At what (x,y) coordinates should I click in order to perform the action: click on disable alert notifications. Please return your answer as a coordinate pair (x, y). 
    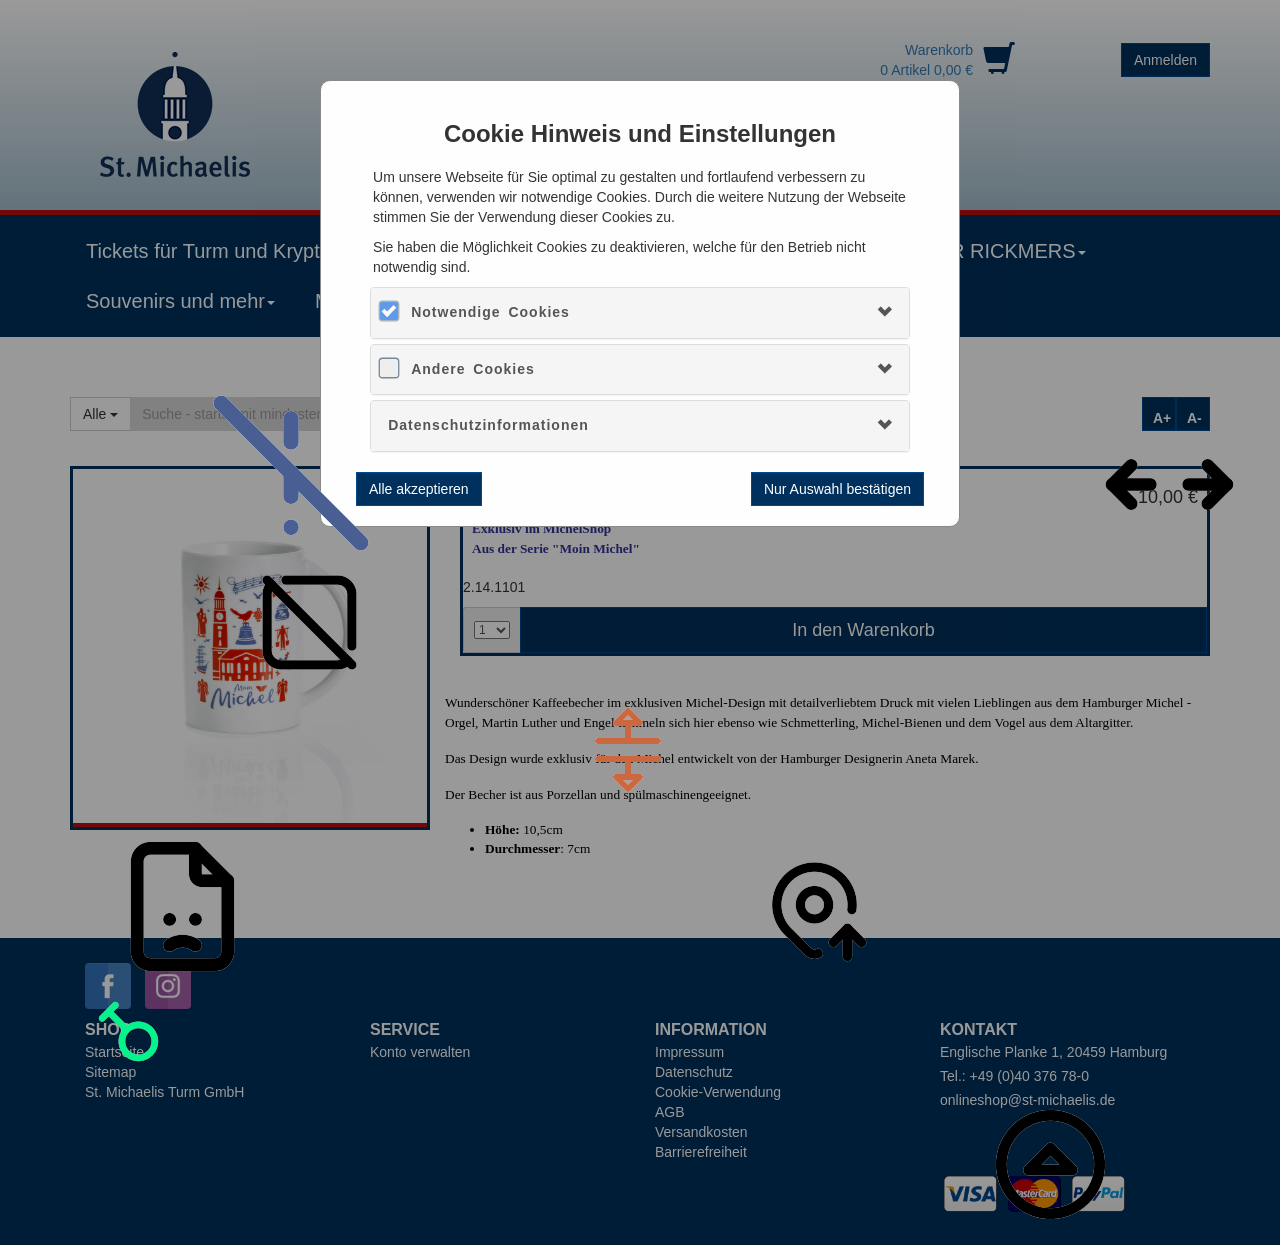
    Looking at the image, I should click on (291, 473).